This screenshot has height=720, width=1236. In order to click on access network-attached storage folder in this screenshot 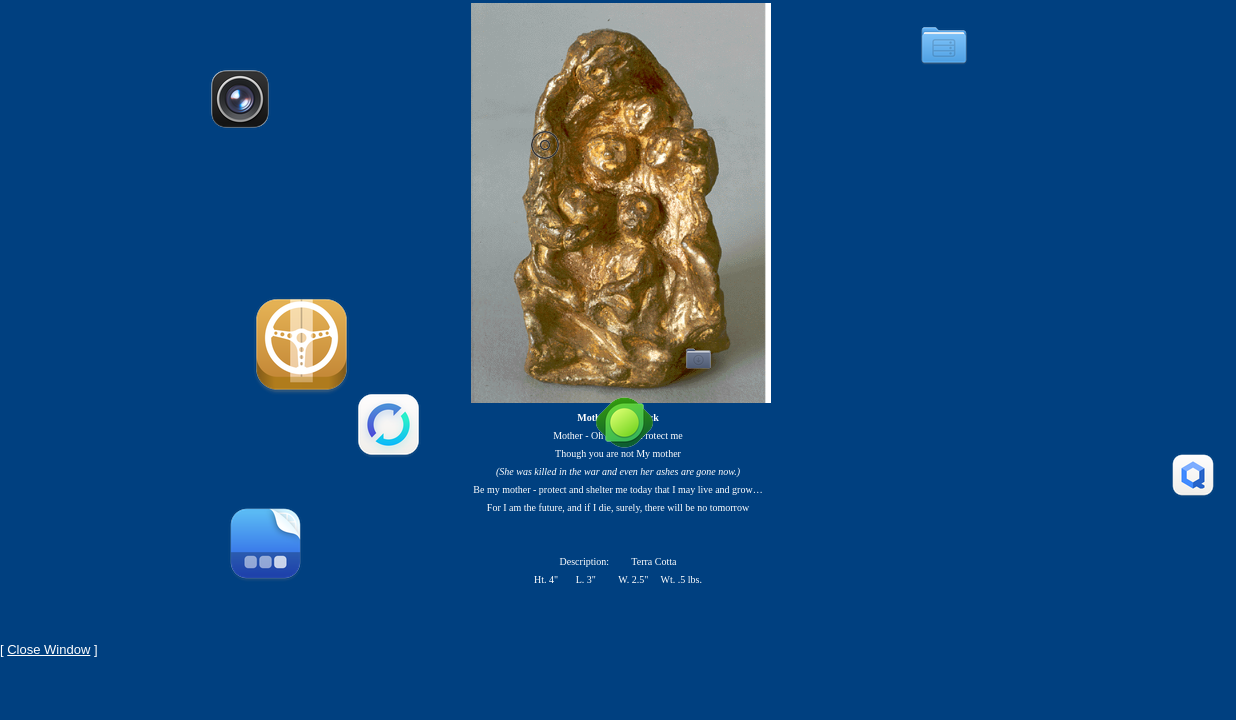, I will do `click(944, 45)`.